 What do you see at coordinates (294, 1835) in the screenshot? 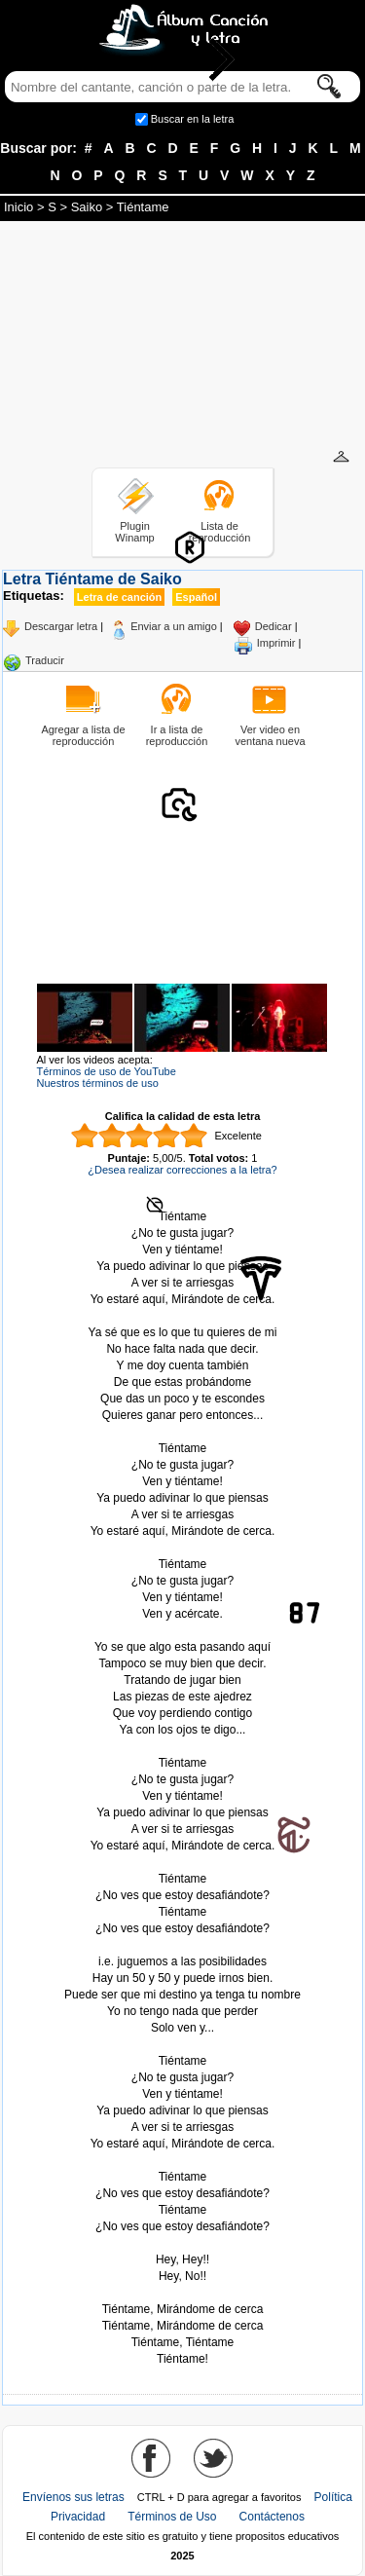
I see `open the New York Times app` at bounding box center [294, 1835].